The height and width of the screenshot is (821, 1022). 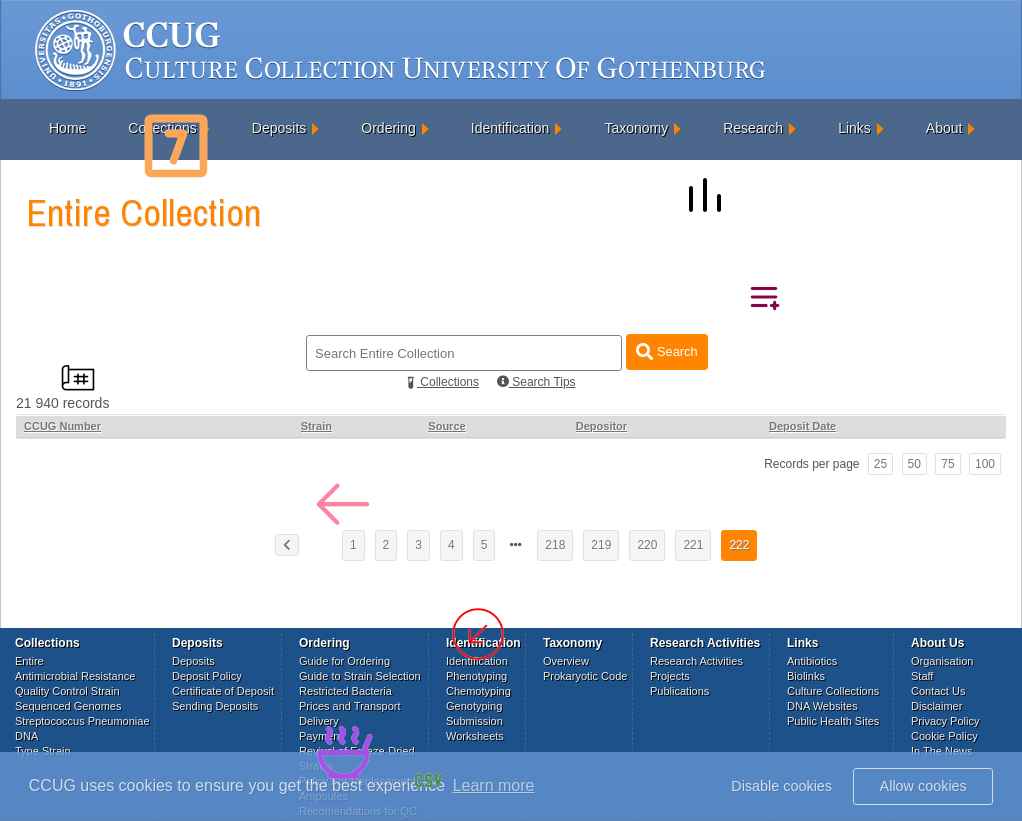 I want to click on select or input the number seven, so click(x=176, y=146).